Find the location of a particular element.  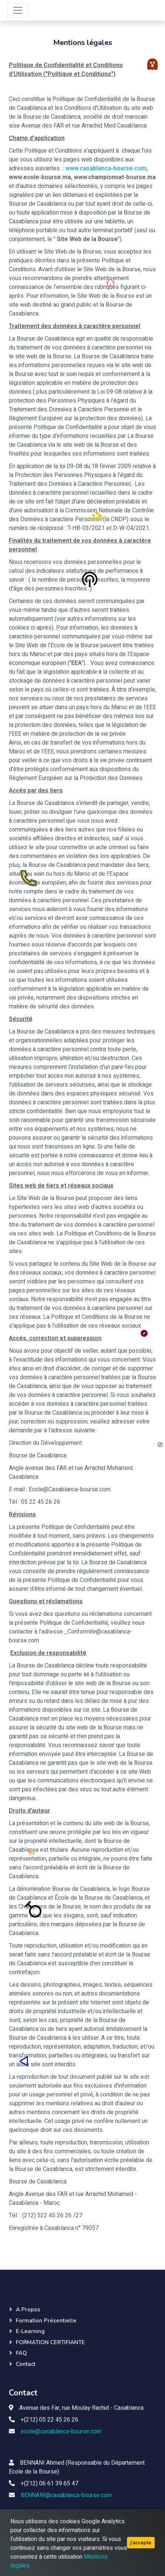

start or view a presentation is located at coordinates (32, 1852).